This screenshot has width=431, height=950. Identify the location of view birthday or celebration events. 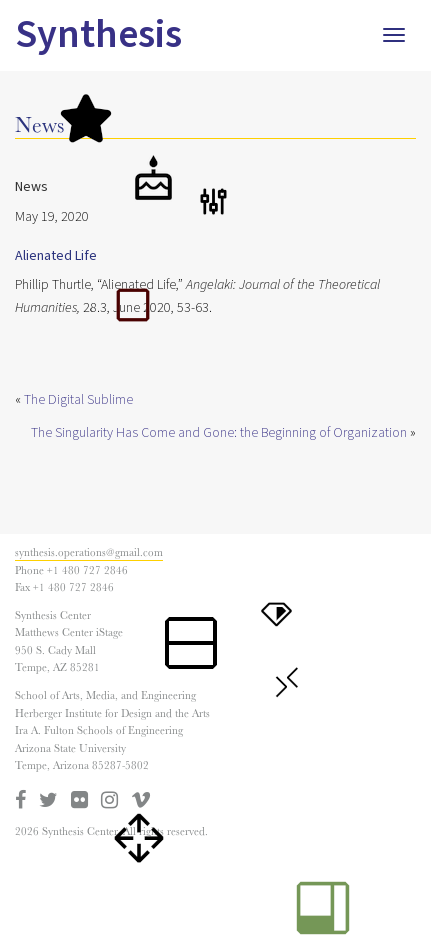
(153, 179).